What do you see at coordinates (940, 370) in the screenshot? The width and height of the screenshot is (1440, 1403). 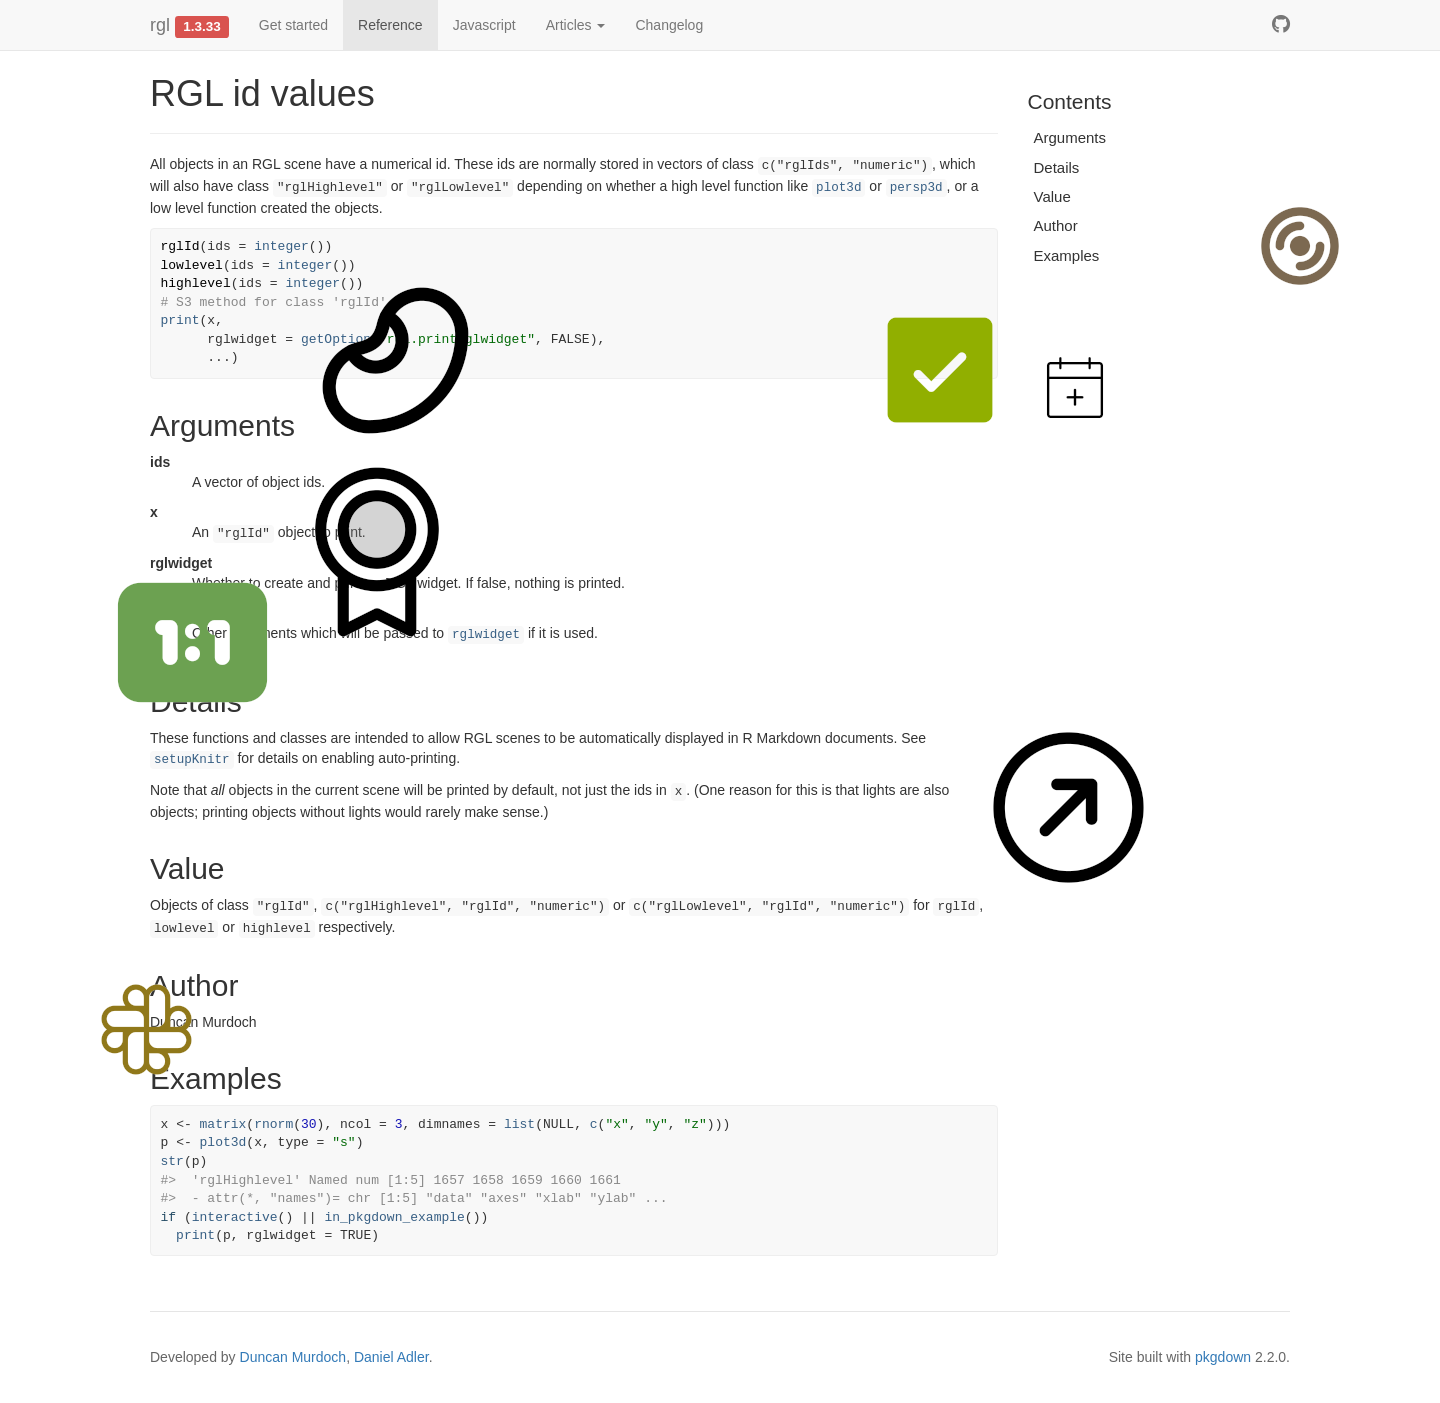 I see `mark a task as complete` at bounding box center [940, 370].